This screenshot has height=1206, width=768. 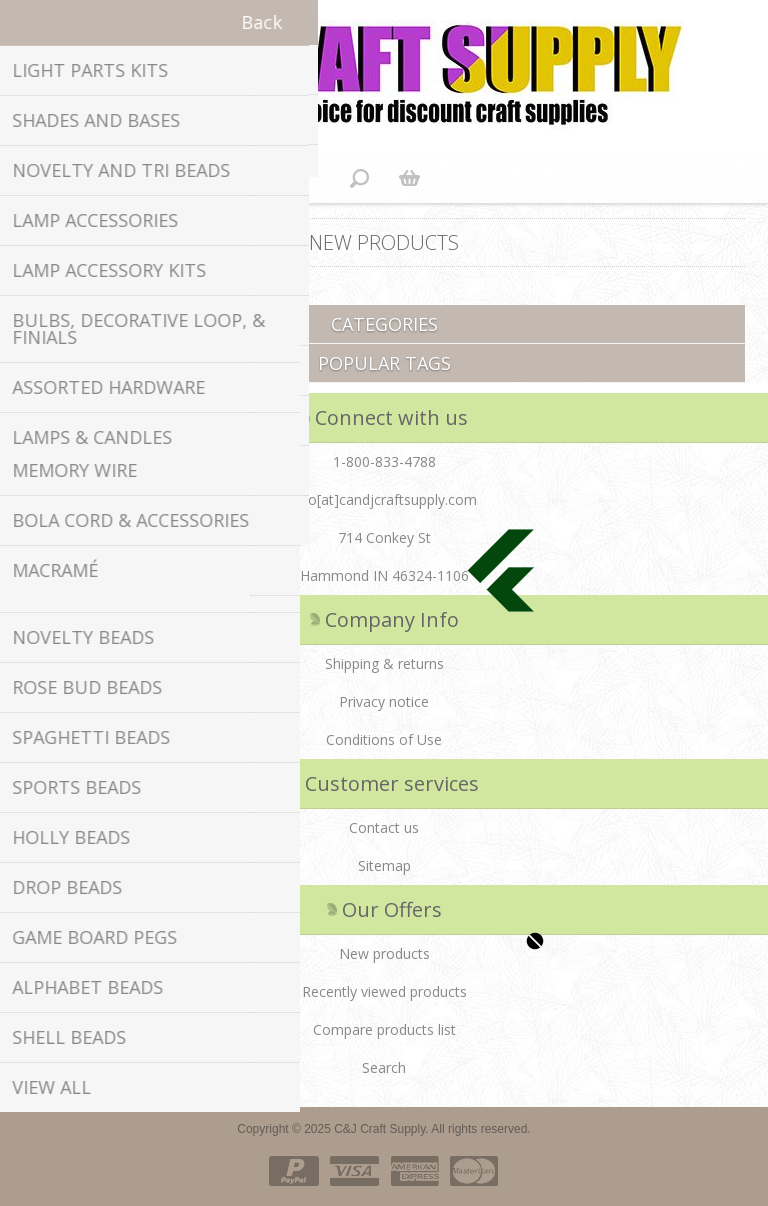 What do you see at coordinates (535, 941) in the screenshot?
I see `indicates a blocked or restricted action` at bounding box center [535, 941].